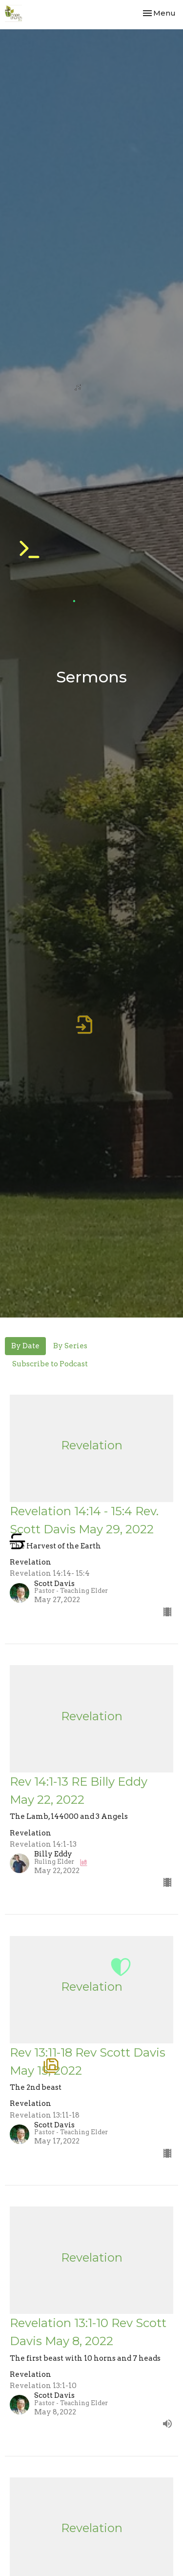 Image resolution: width=183 pixels, height=2576 pixels. I want to click on view stacked column chart data, so click(83, 1862).